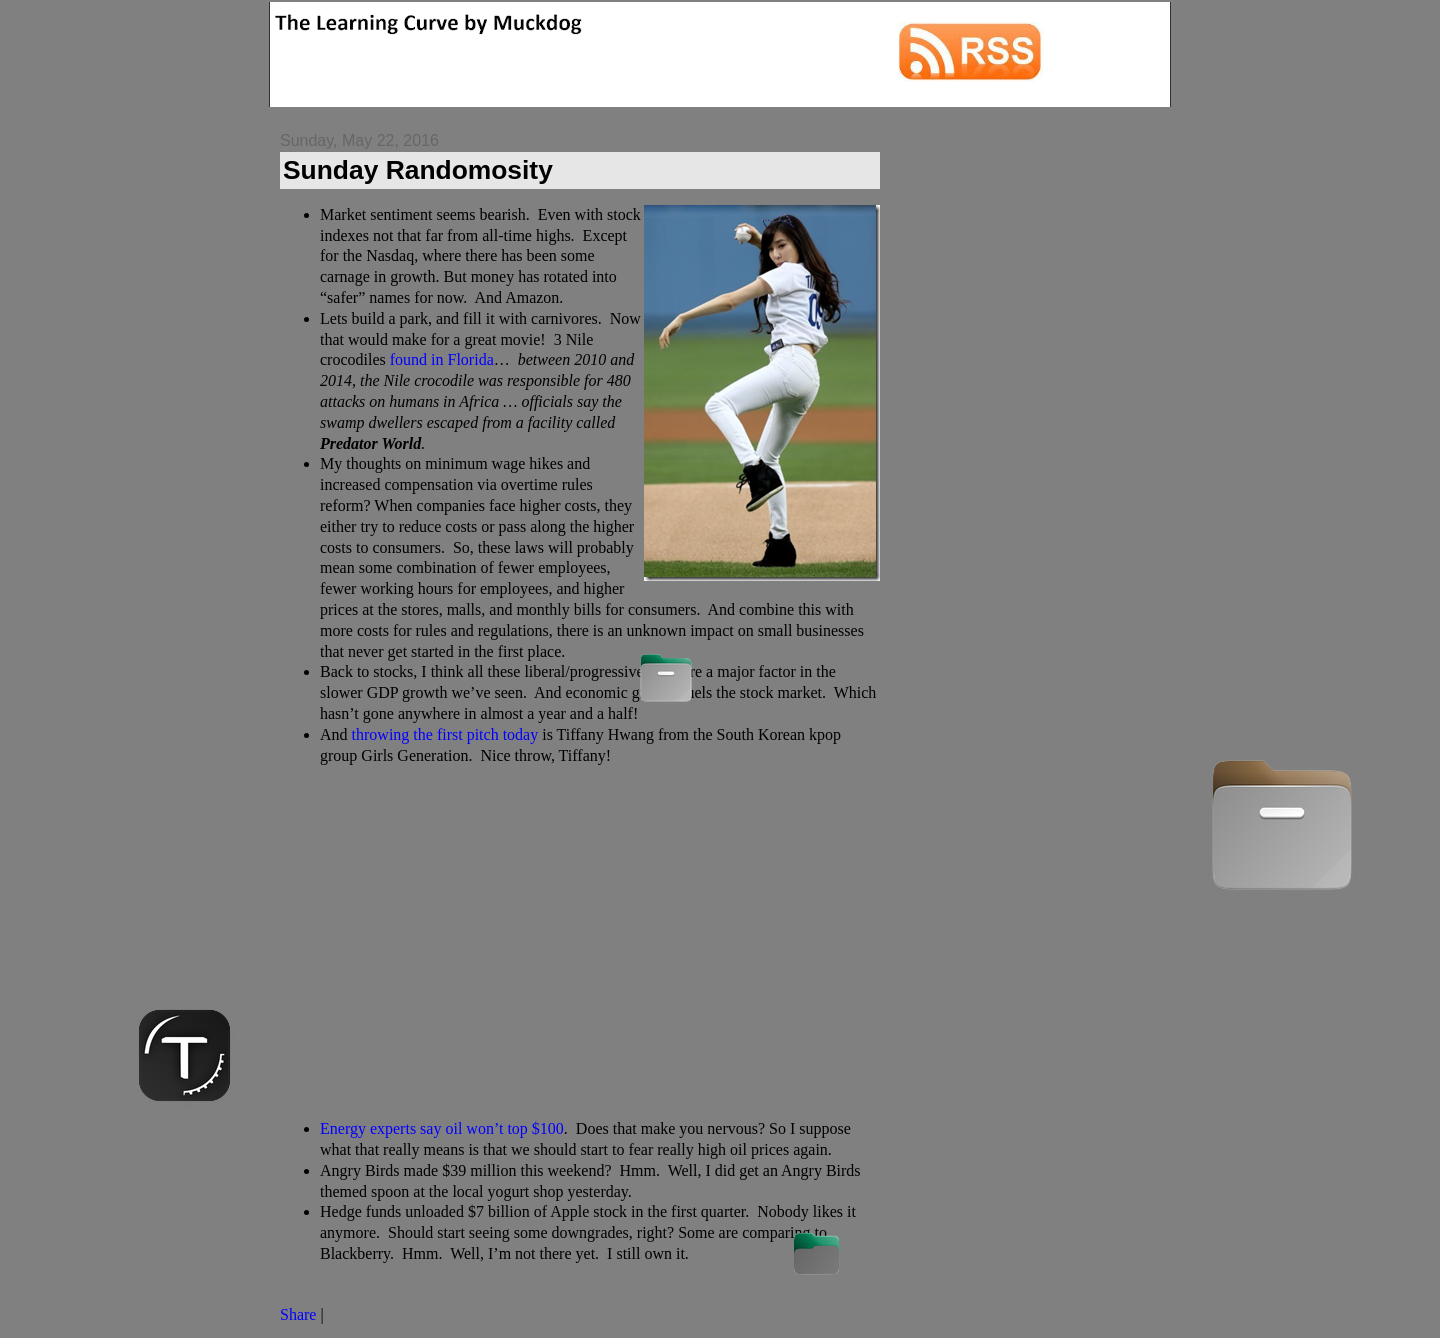 The image size is (1440, 1338). I want to click on open the file manager application, so click(1282, 825).